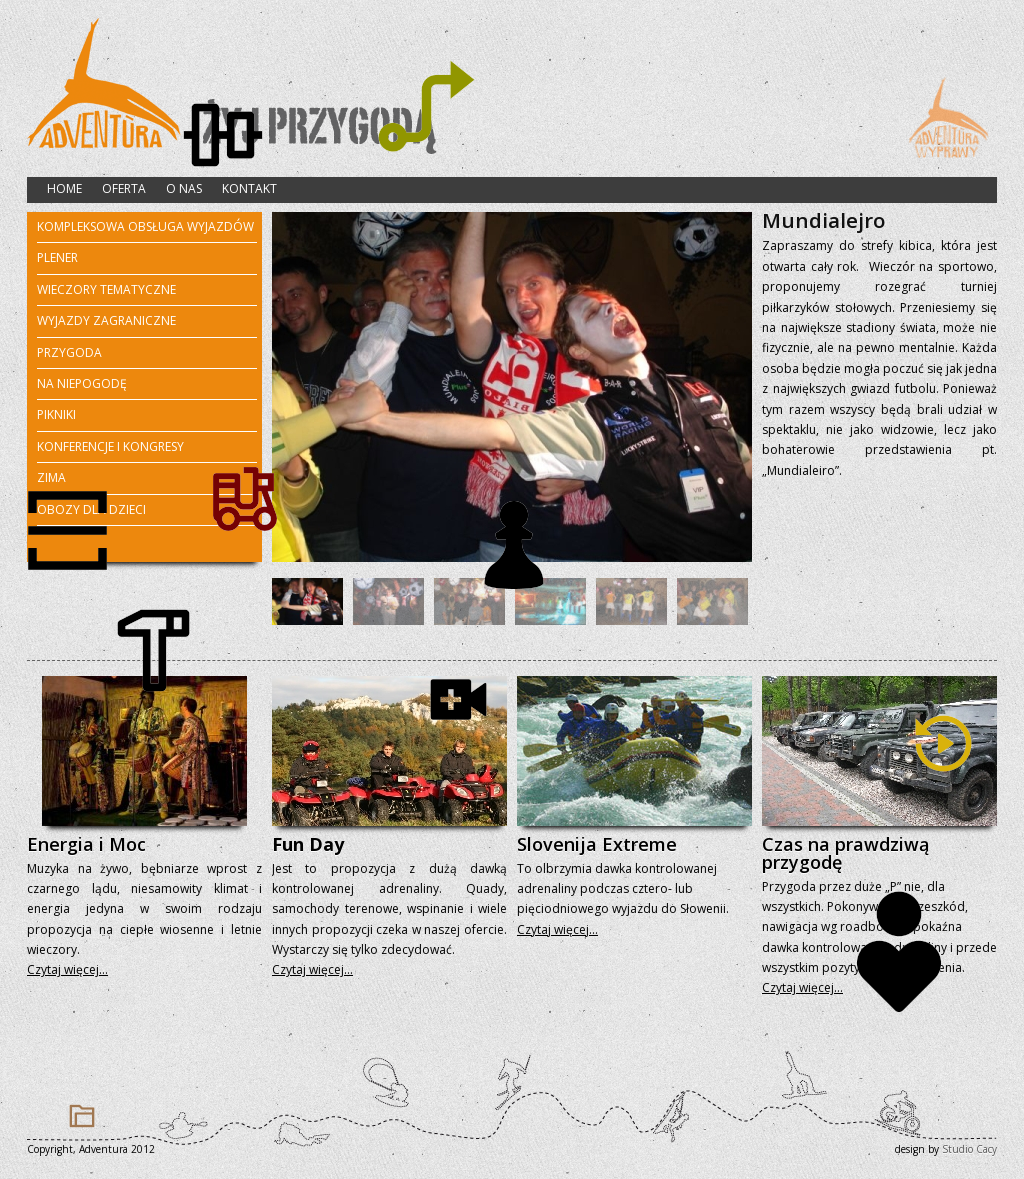 The height and width of the screenshot is (1179, 1024). What do you see at coordinates (943, 743) in the screenshot?
I see `view memories or flashback content` at bounding box center [943, 743].